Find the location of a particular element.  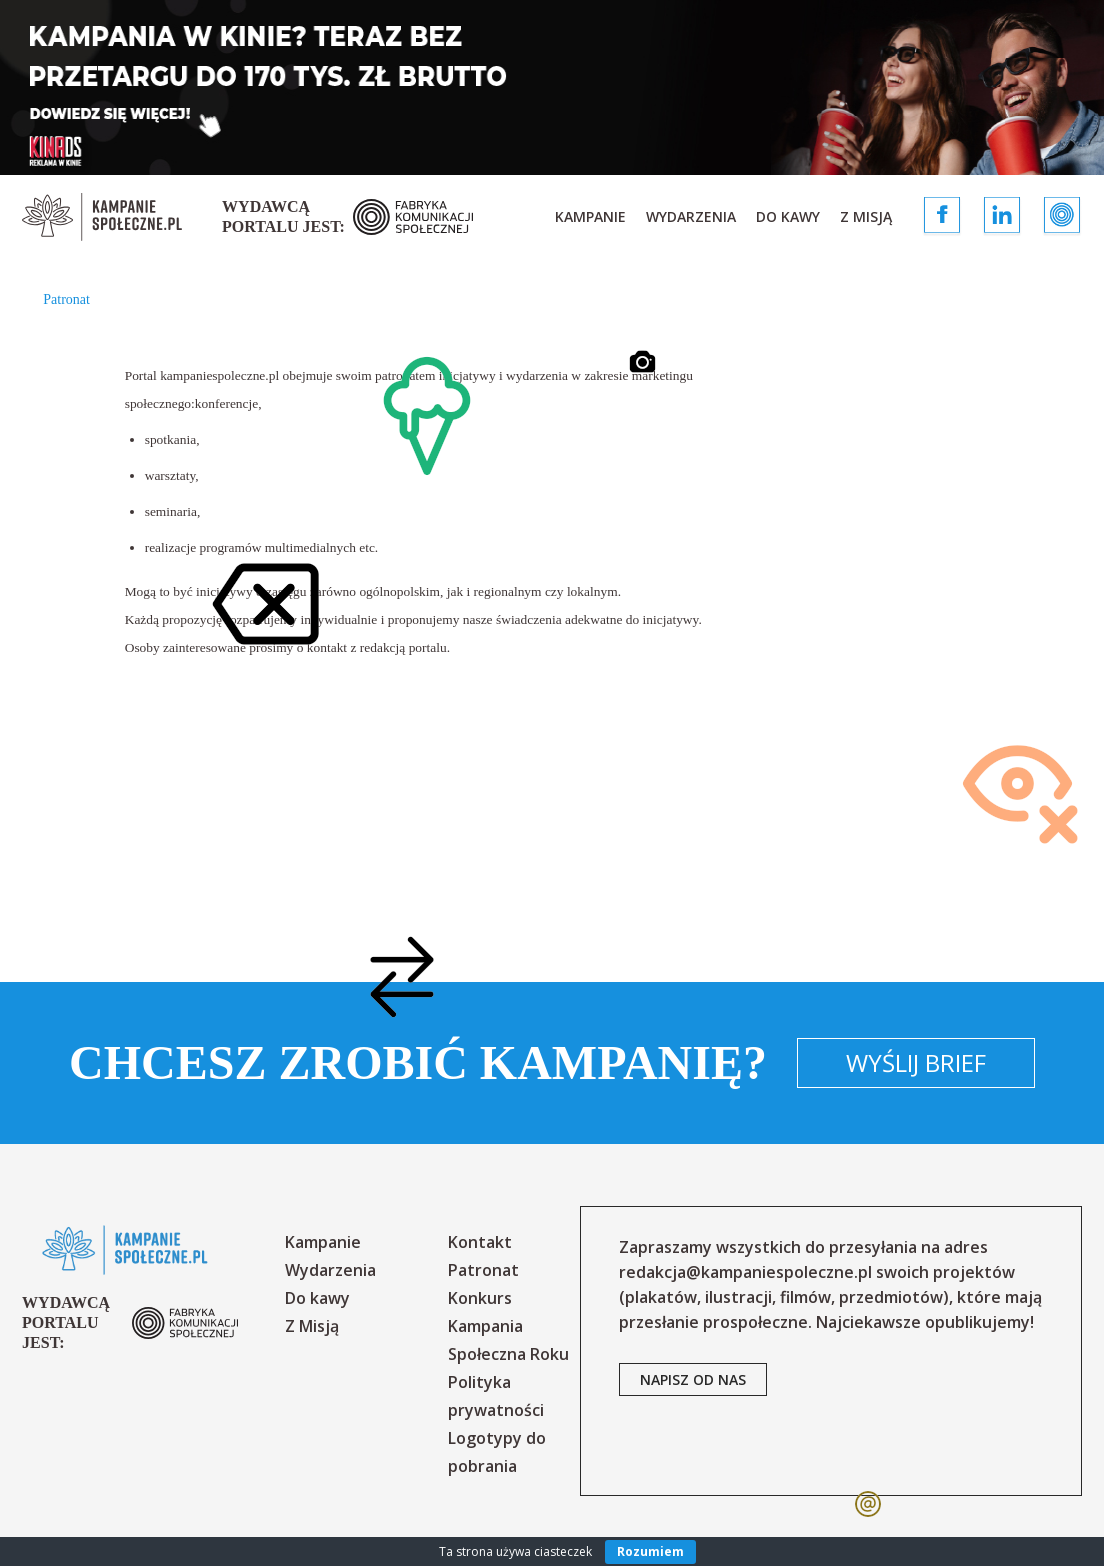

mention a user or tag someone is located at coordinates (868, 1504).